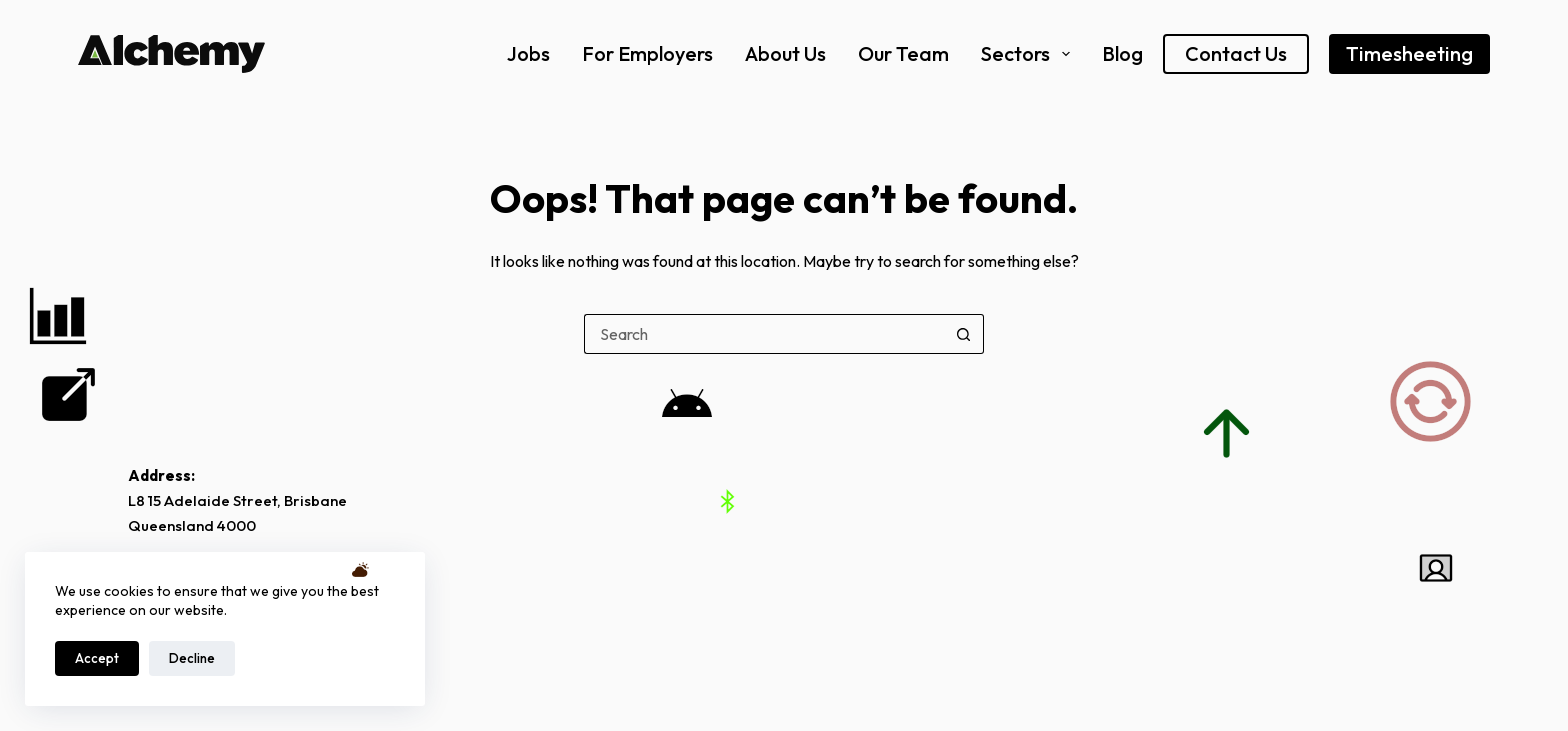 The width and height of the screenshot is (1568, 731). Describe the element at coordinates (1430, 401) in the screenshot. I see `sync data with cloud or server` at that location.